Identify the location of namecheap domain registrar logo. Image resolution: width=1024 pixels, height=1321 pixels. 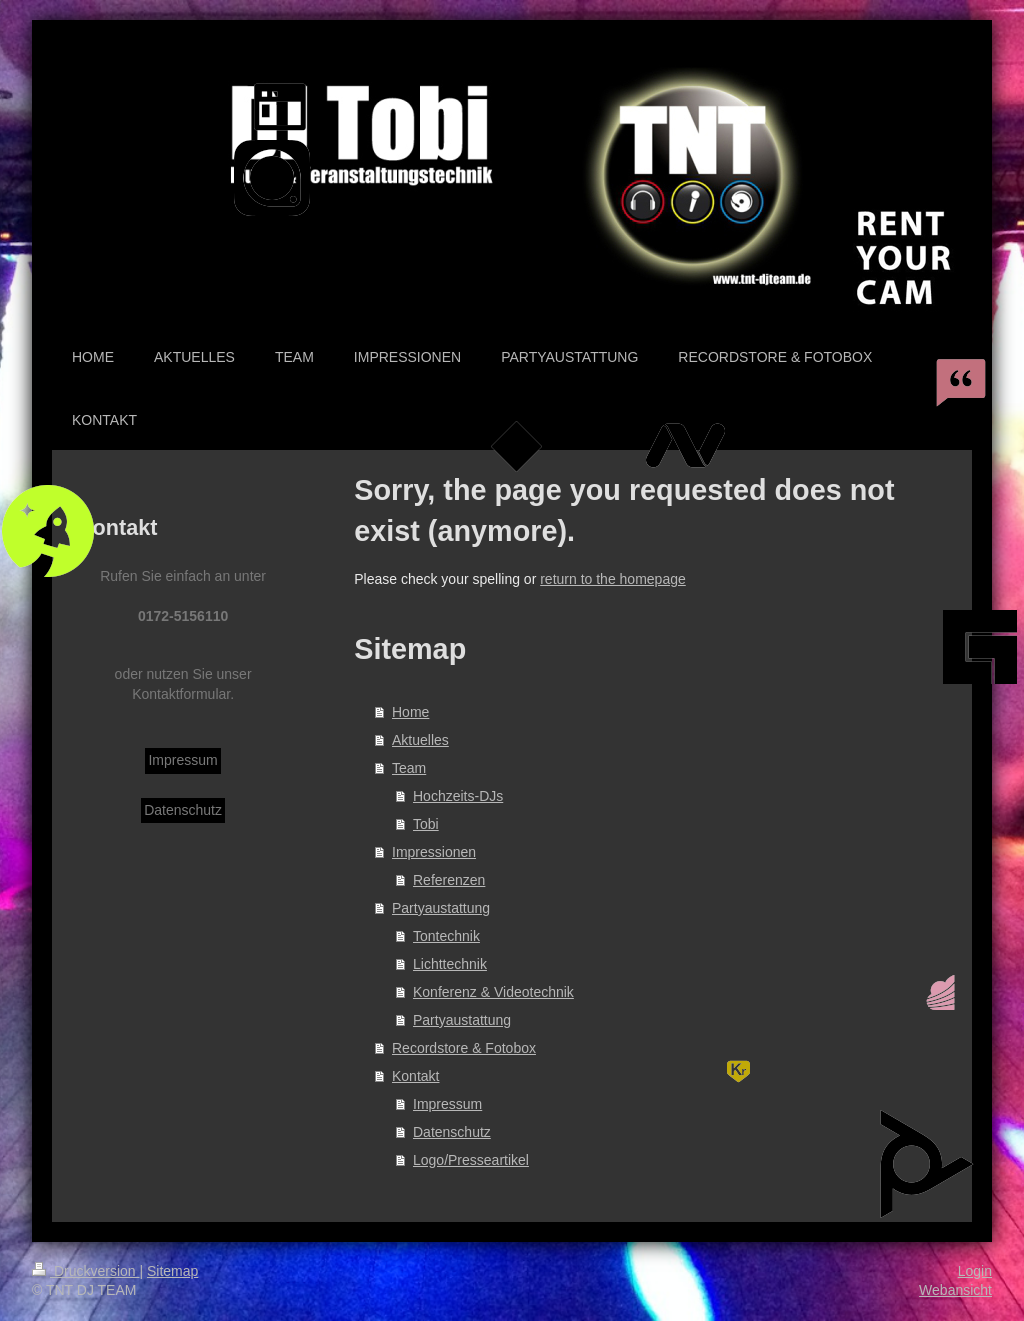
(685, 445).